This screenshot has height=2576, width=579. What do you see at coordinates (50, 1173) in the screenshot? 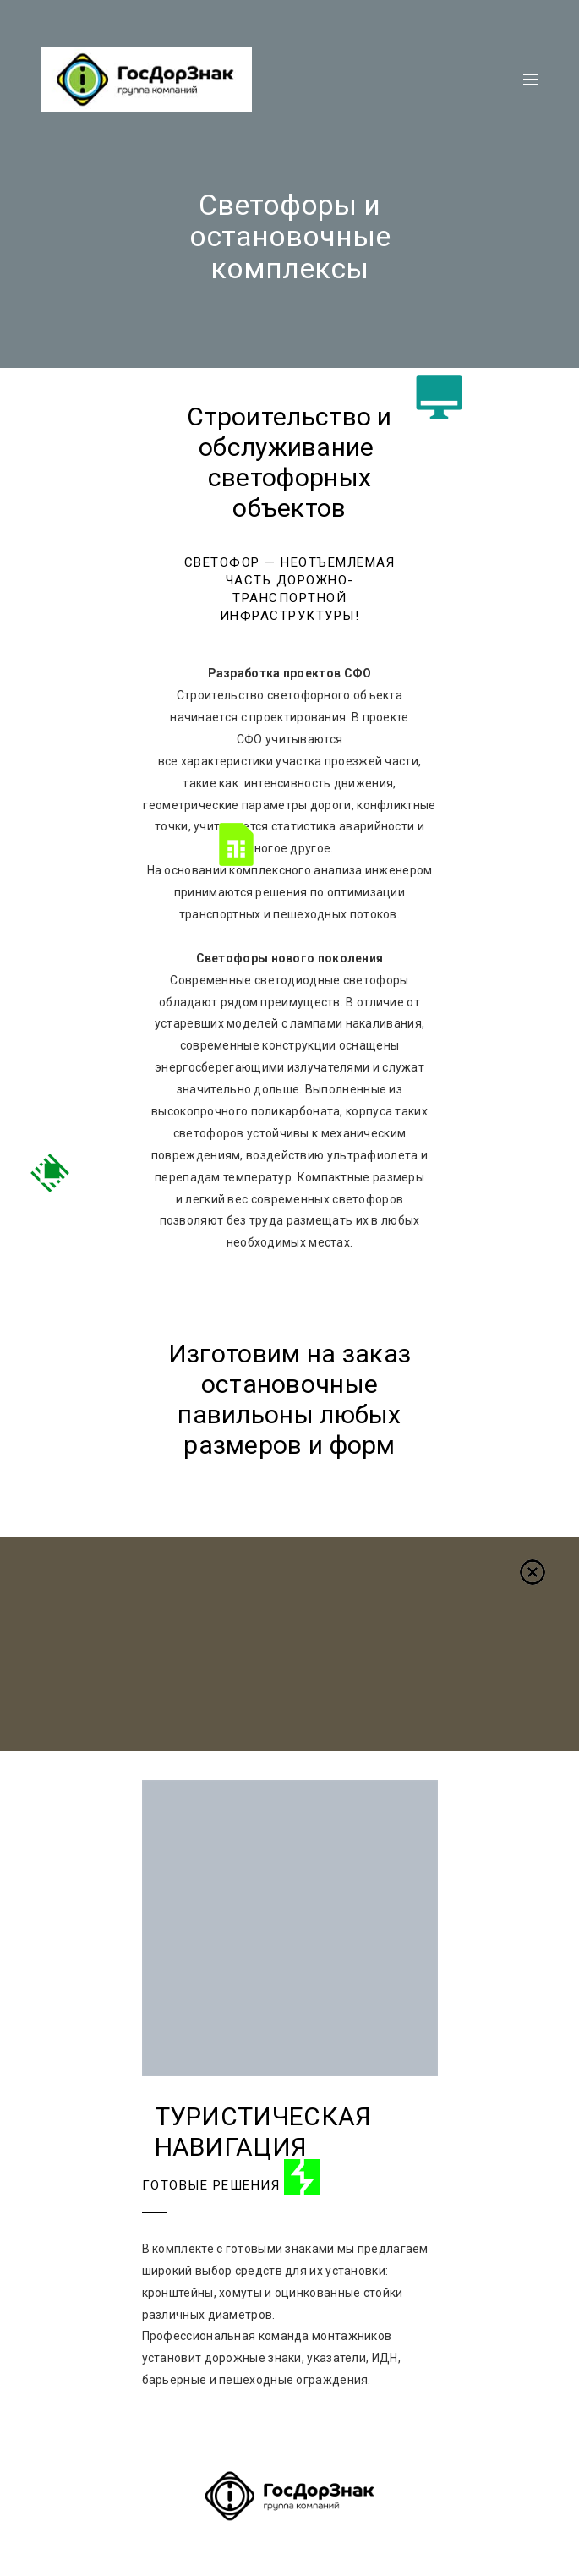
I see `open raycast app` at bounding box center [50, 1173].